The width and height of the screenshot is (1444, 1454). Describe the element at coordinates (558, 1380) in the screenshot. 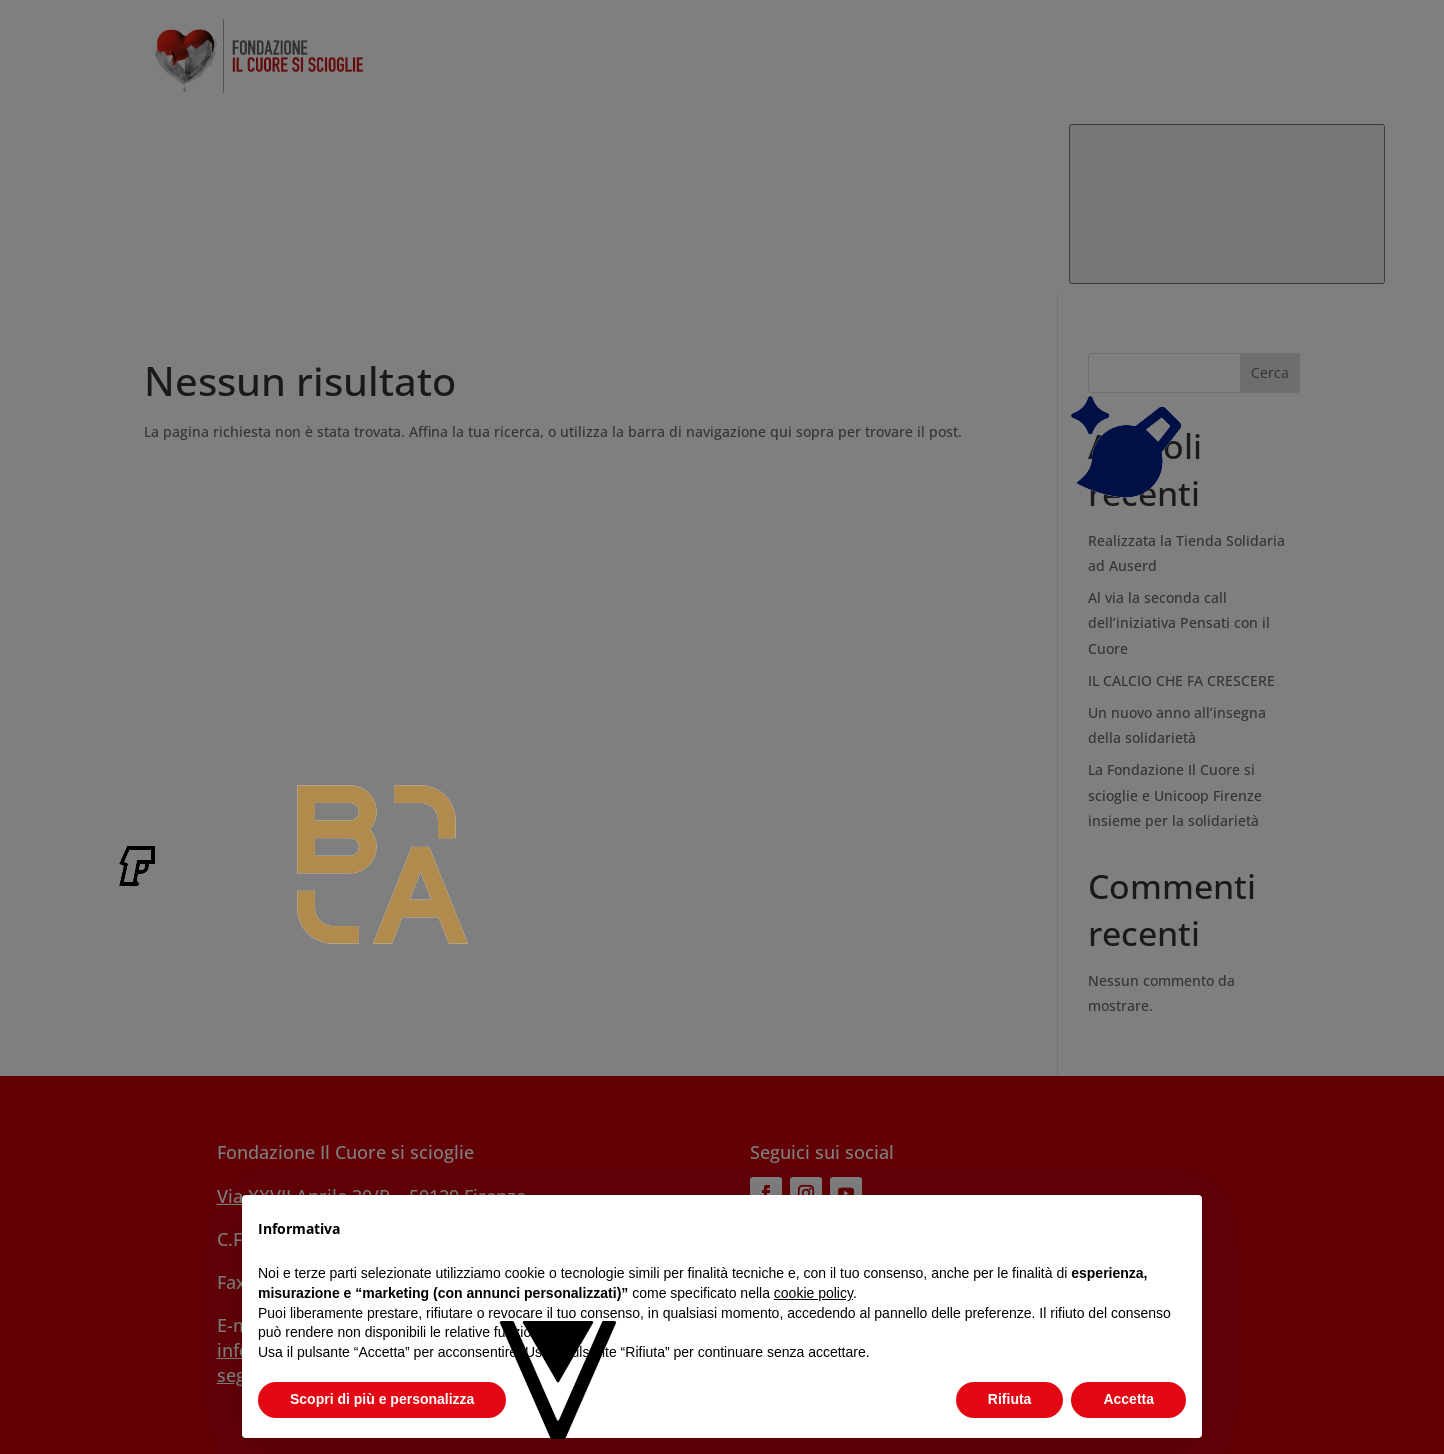

I see `open the ReVanced app` at that location.